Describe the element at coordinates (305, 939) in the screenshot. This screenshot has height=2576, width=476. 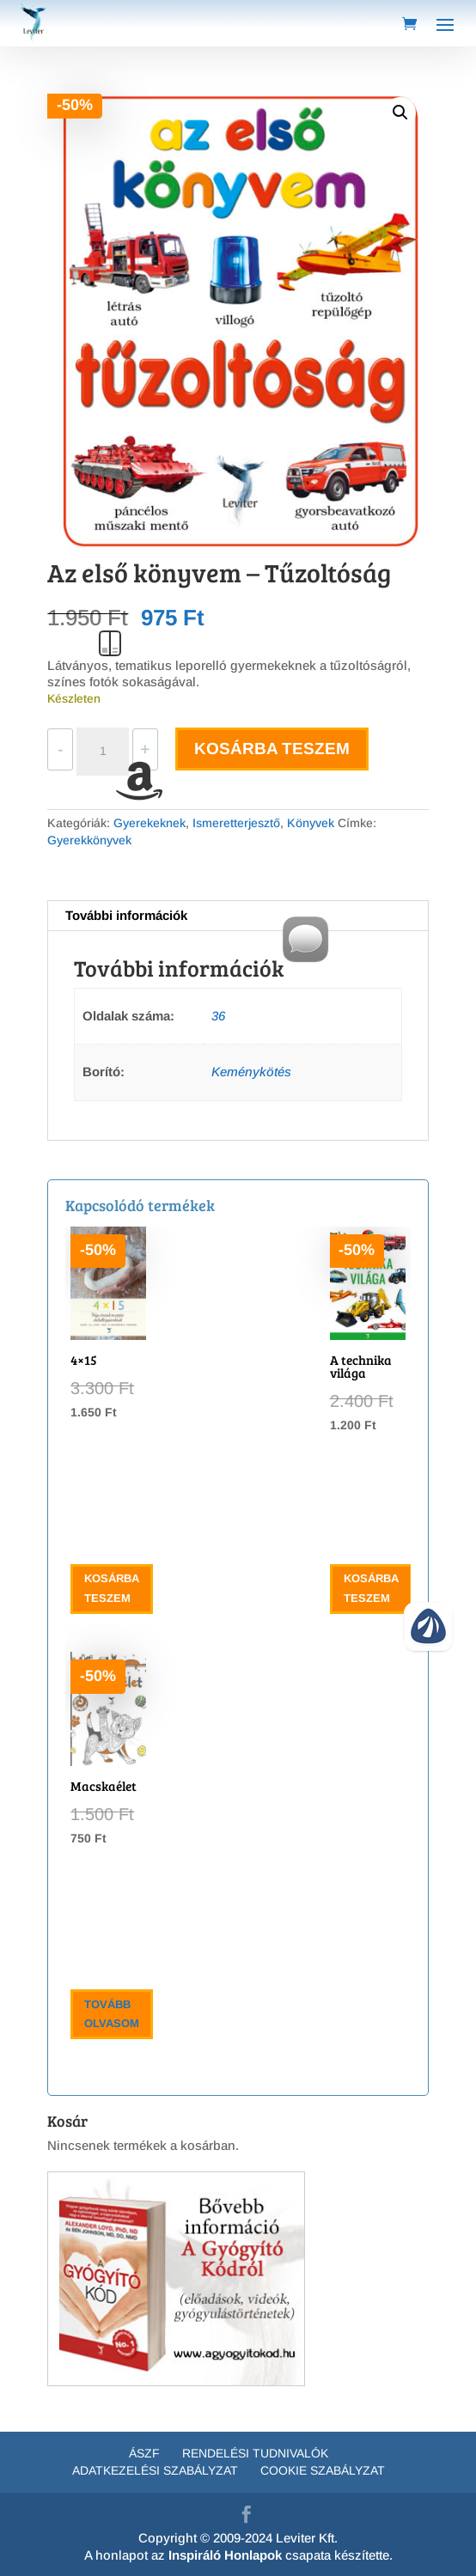
I see `open the messages app` at that location.